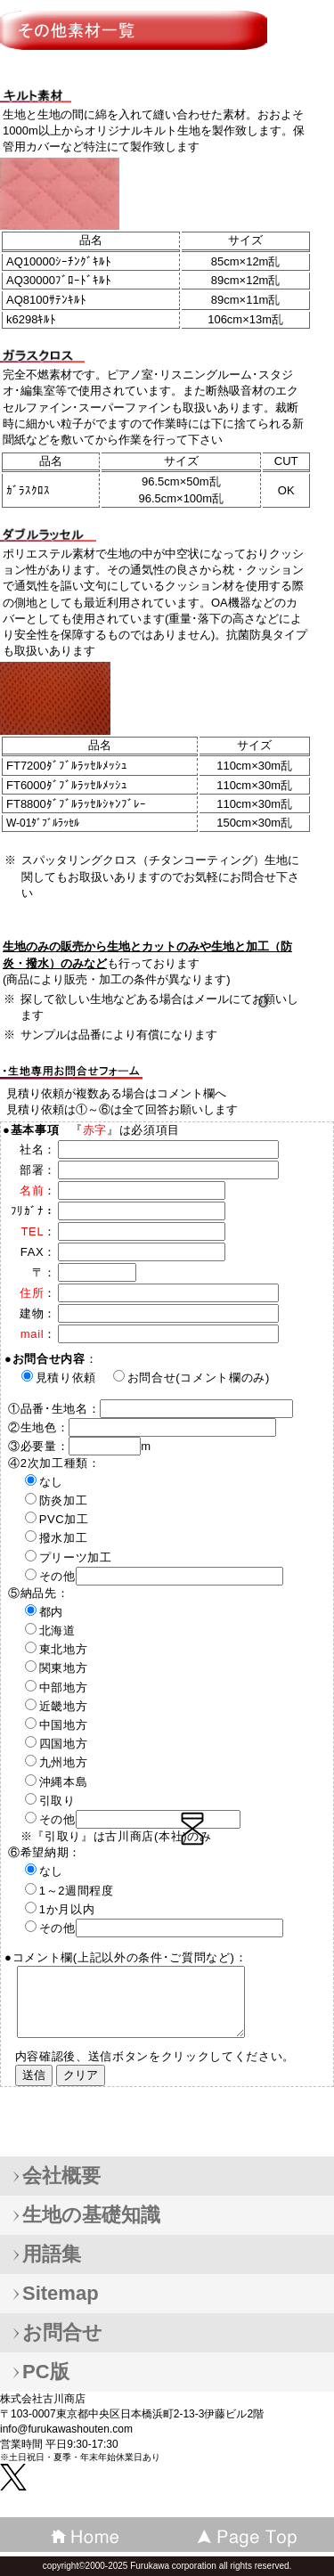  Describe the element at coordinates (192, 1829) in the screenshot. I see `indicates a timer or countdown in progress` at that location.